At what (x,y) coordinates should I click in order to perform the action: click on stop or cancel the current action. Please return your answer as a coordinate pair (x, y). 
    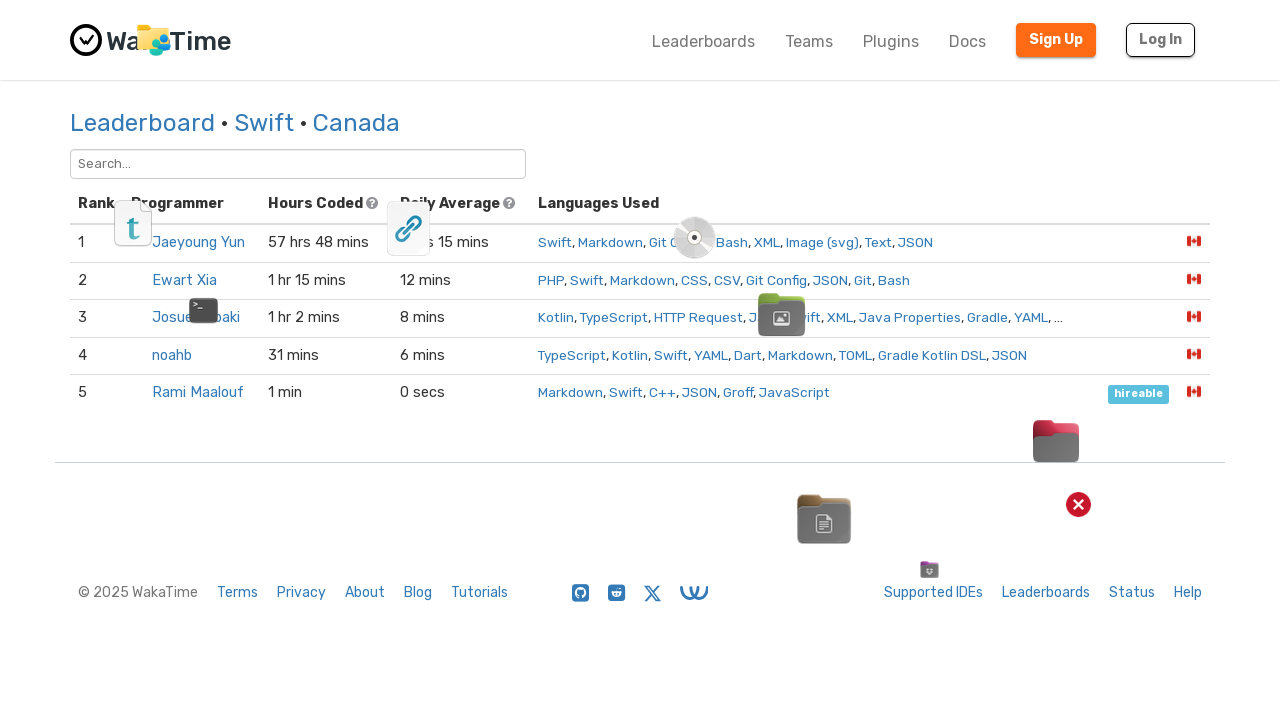
    Looking at the image, I should click on (1078, 504).